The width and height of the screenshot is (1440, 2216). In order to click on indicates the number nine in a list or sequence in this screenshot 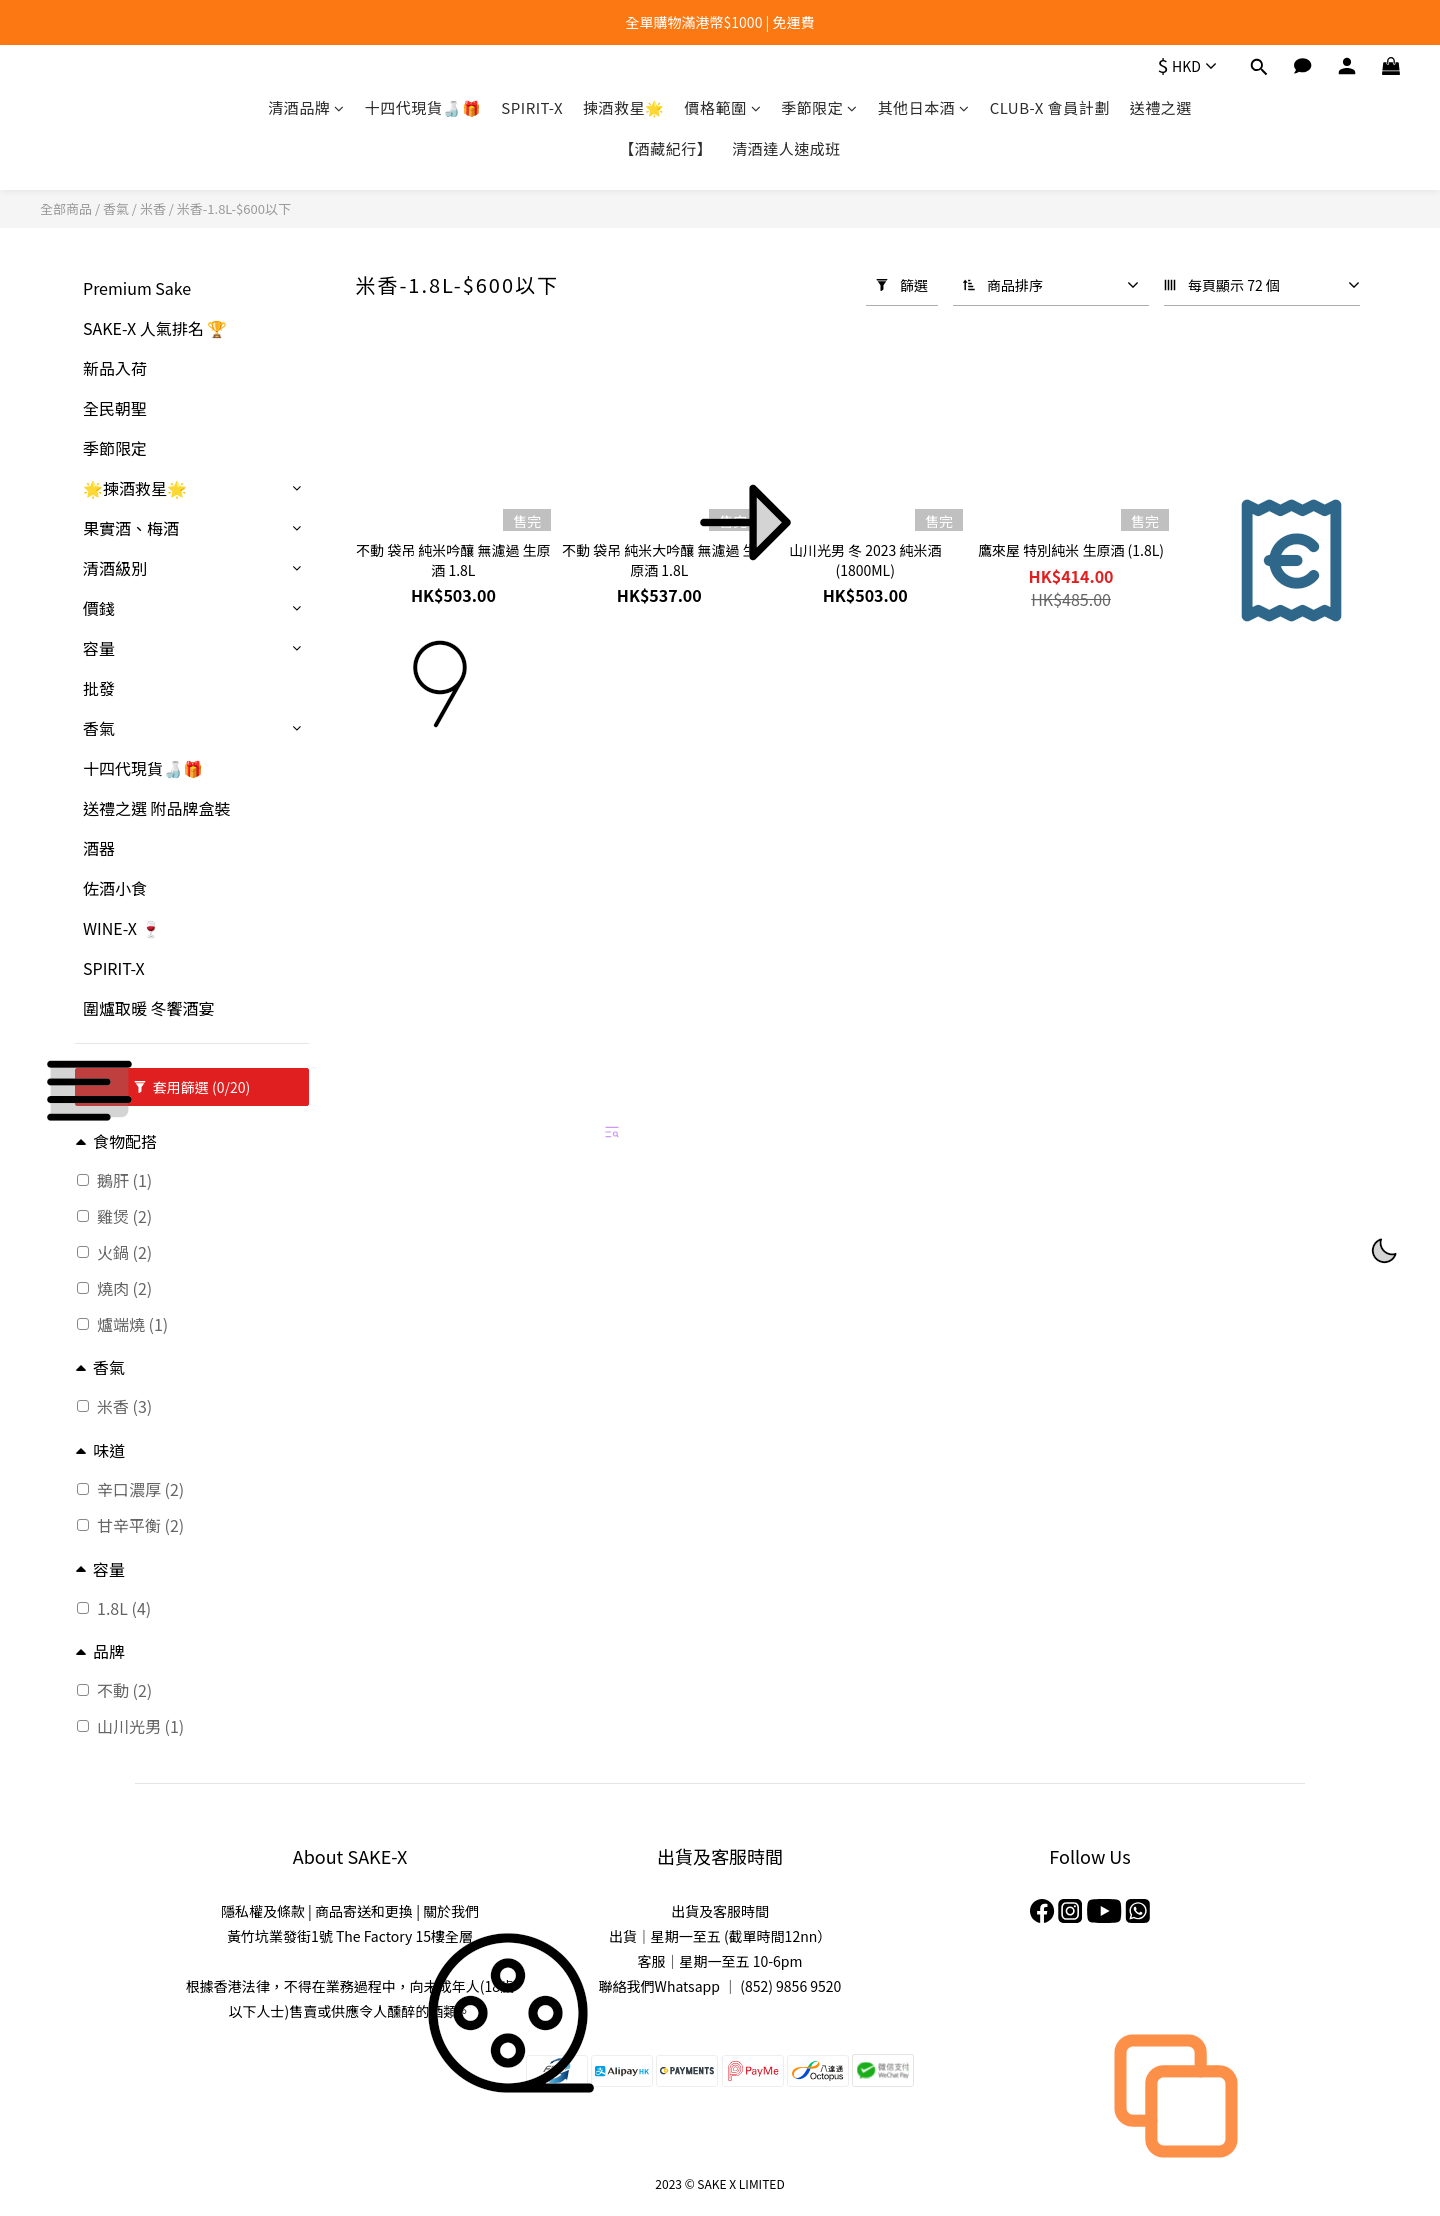, I will do `click(440, 684)`.